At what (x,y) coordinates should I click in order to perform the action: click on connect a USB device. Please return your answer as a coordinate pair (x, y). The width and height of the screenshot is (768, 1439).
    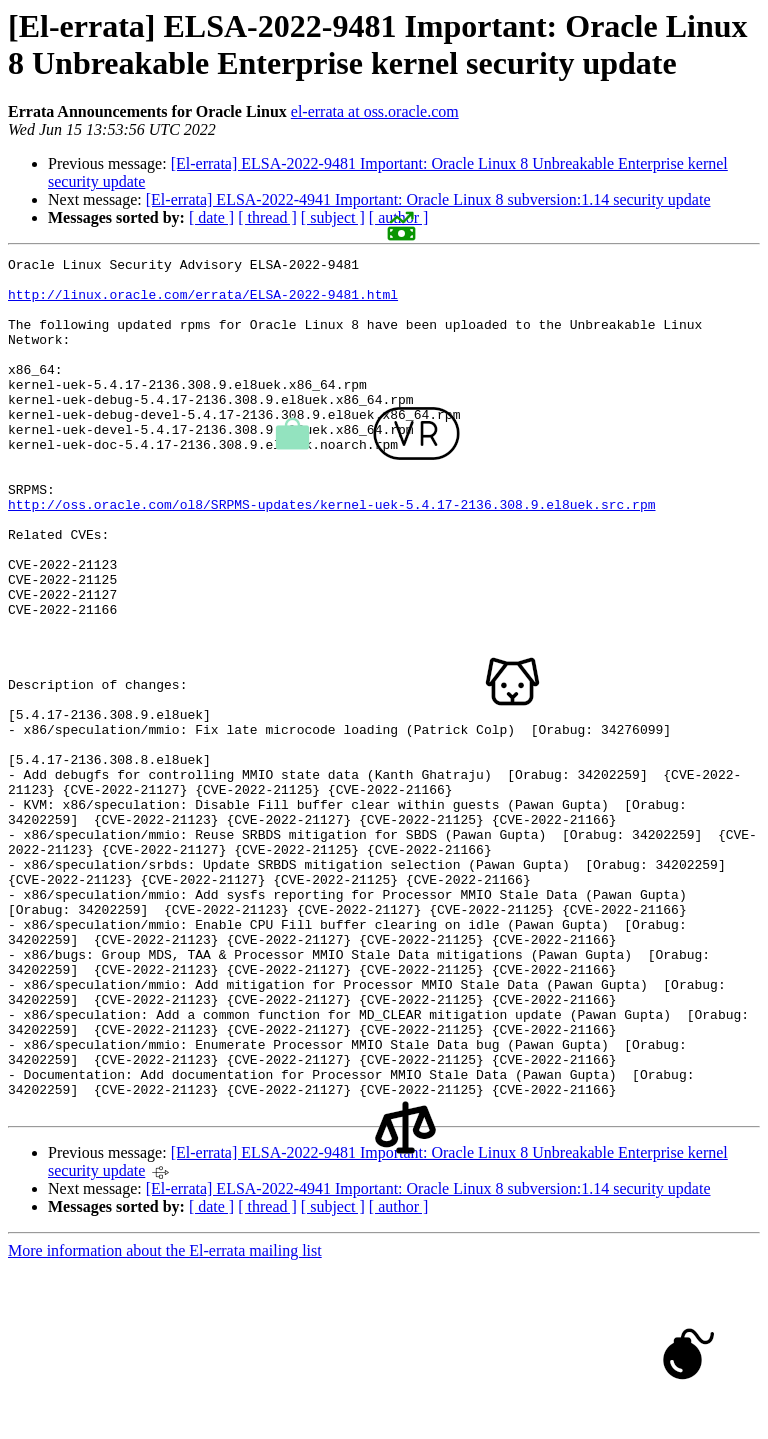
    Looking at the image, I should click on (160, 1172).